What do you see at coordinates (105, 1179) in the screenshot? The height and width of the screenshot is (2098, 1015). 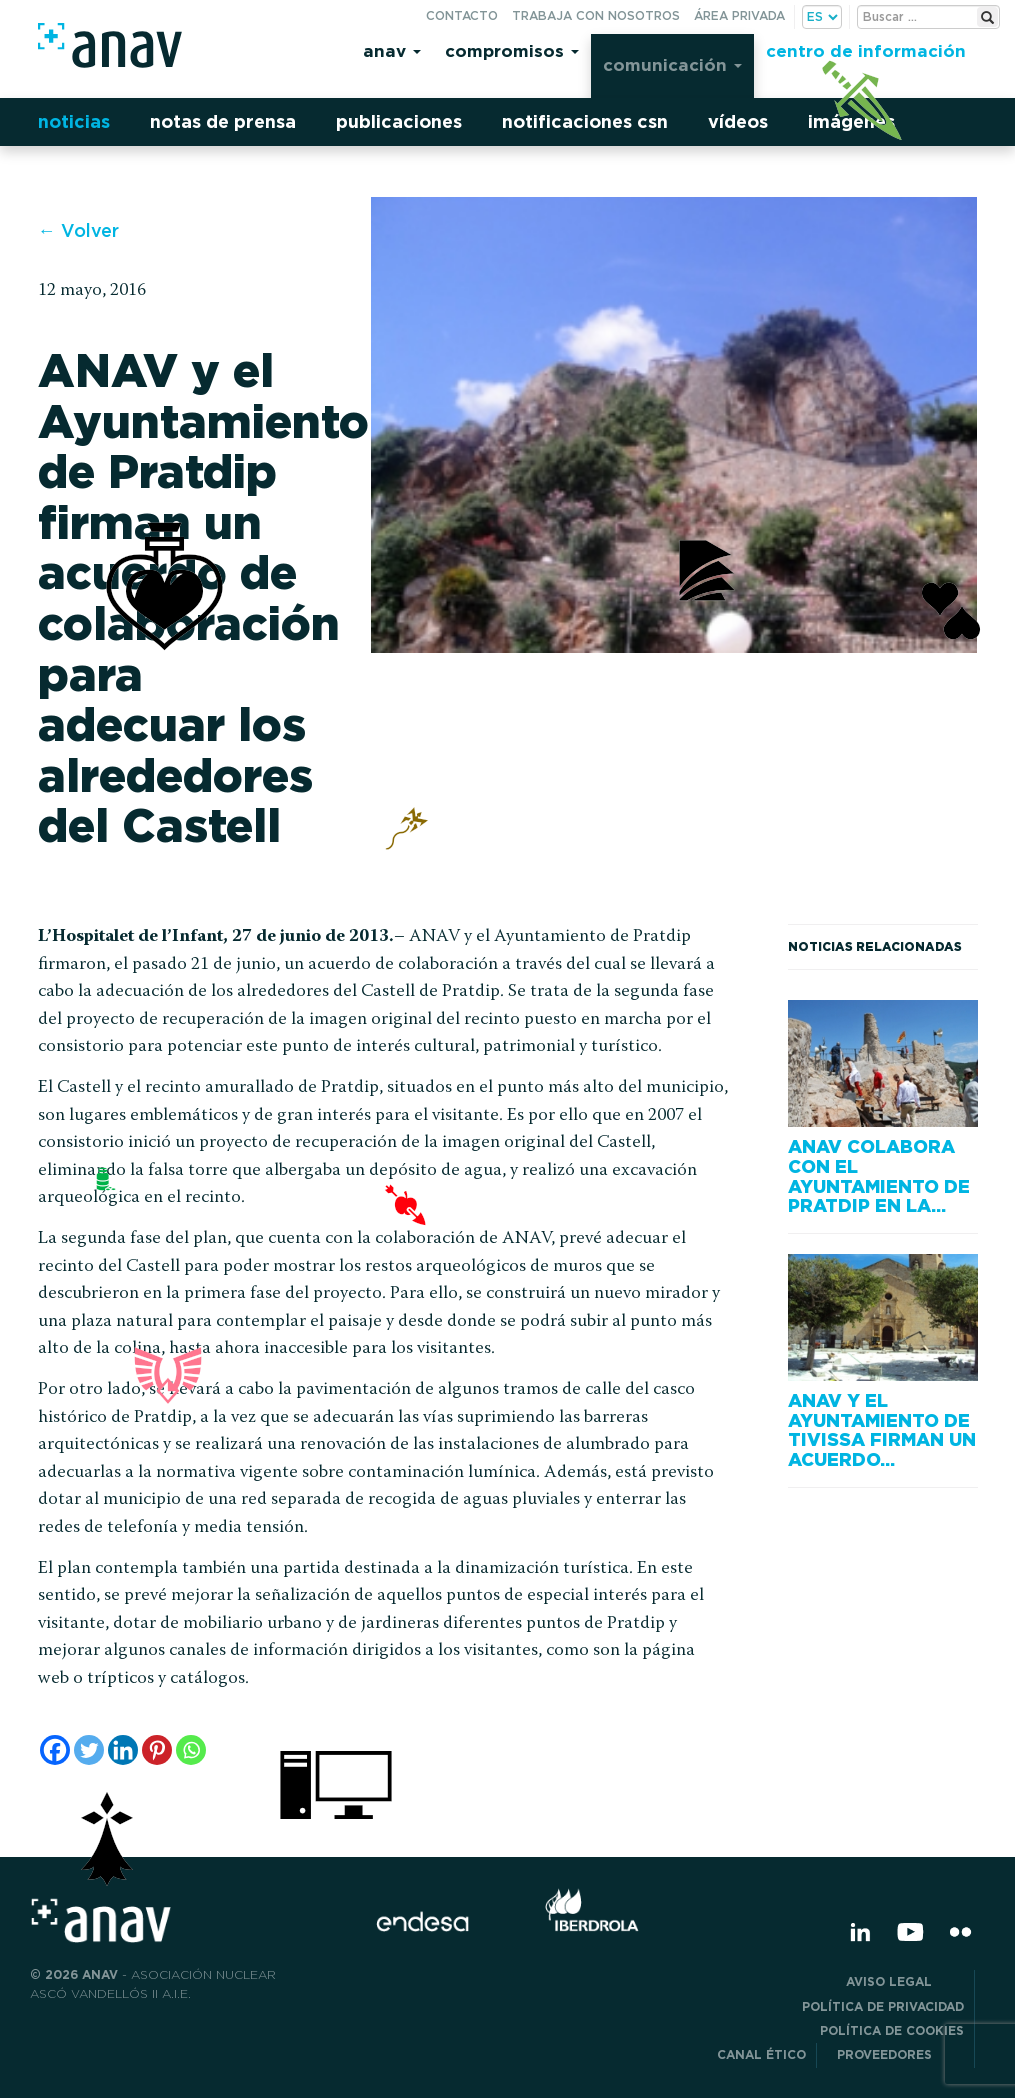 I see `view medication or prescription details` at bounding box center [105, 1179].